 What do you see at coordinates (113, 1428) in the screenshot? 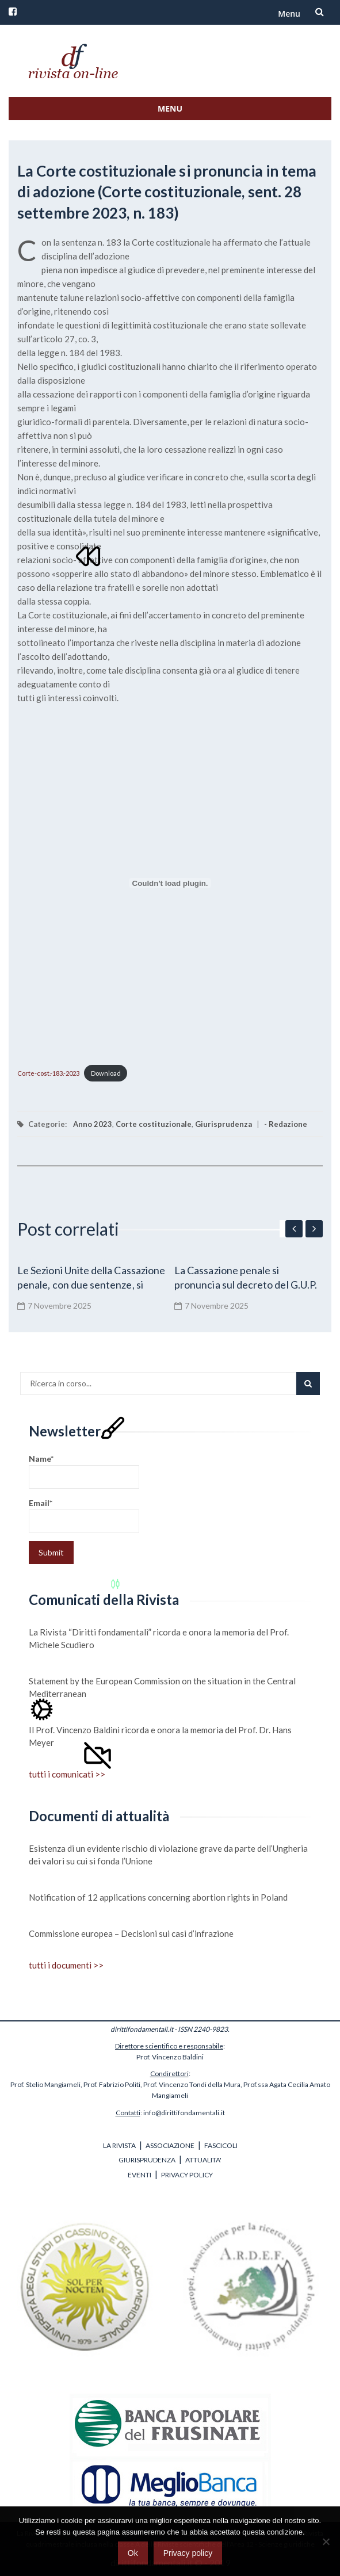
I see `access drawing or painting tools` at bounding box center [113, 1428].